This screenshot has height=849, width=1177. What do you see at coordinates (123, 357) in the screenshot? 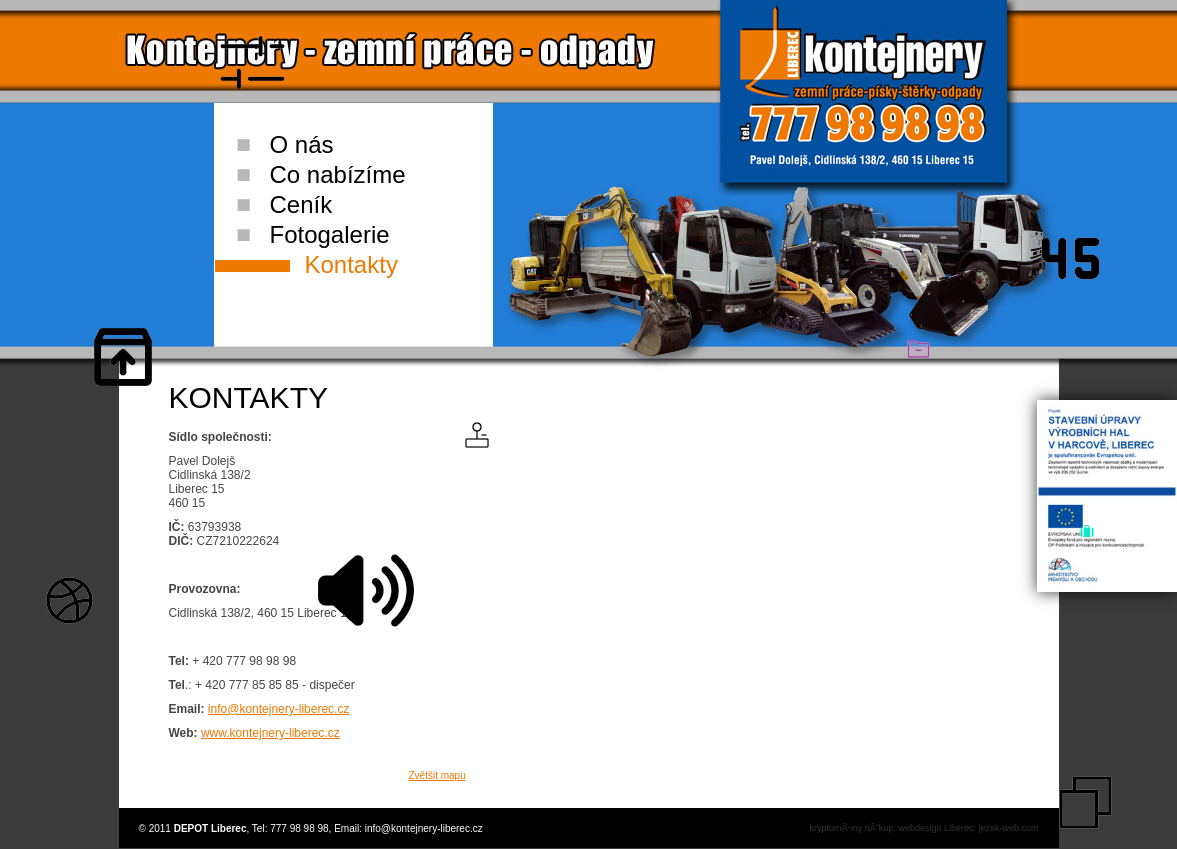
I see `upload or export a package` at bounding box center [123, 357].